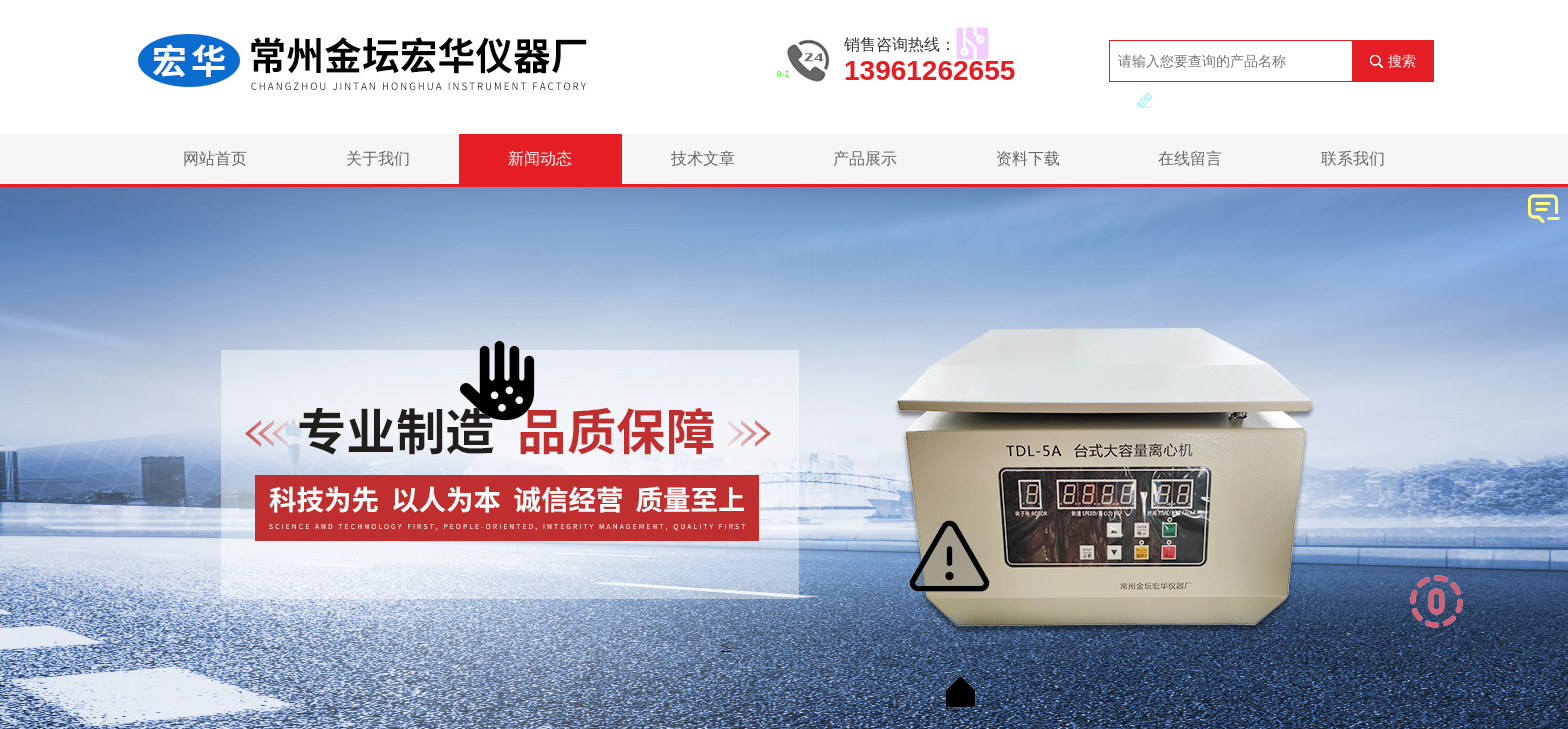 The width and height of the screenshot is (1568, 729). I want to click on sort items alphabetically from A to Z, so click(783, 74).